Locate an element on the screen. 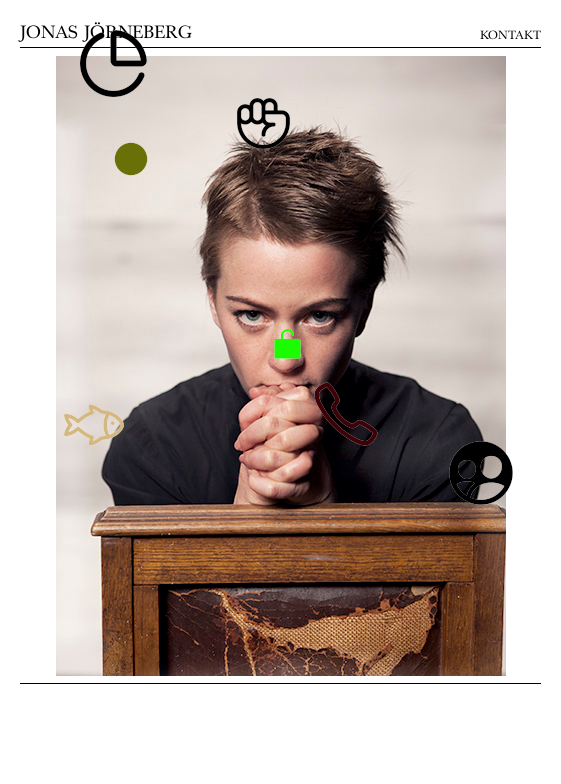 This screenshot has width=561, height=784. indicates seafood or fish-related content is located at coordinates (94, 425).